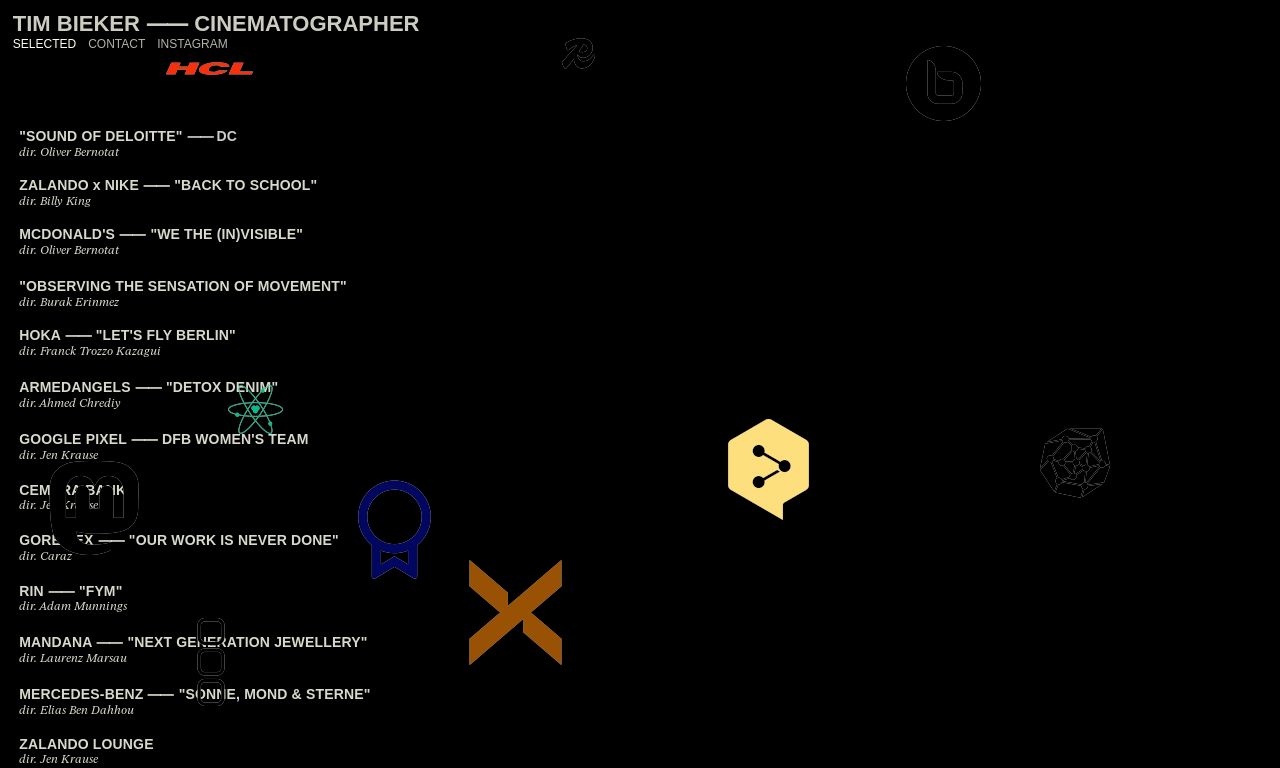 The width and height of the screenshot is (1280, 768). Describe the element at coordinates (515, 612) in the screenshot. I see `open the StockX app` at that location.